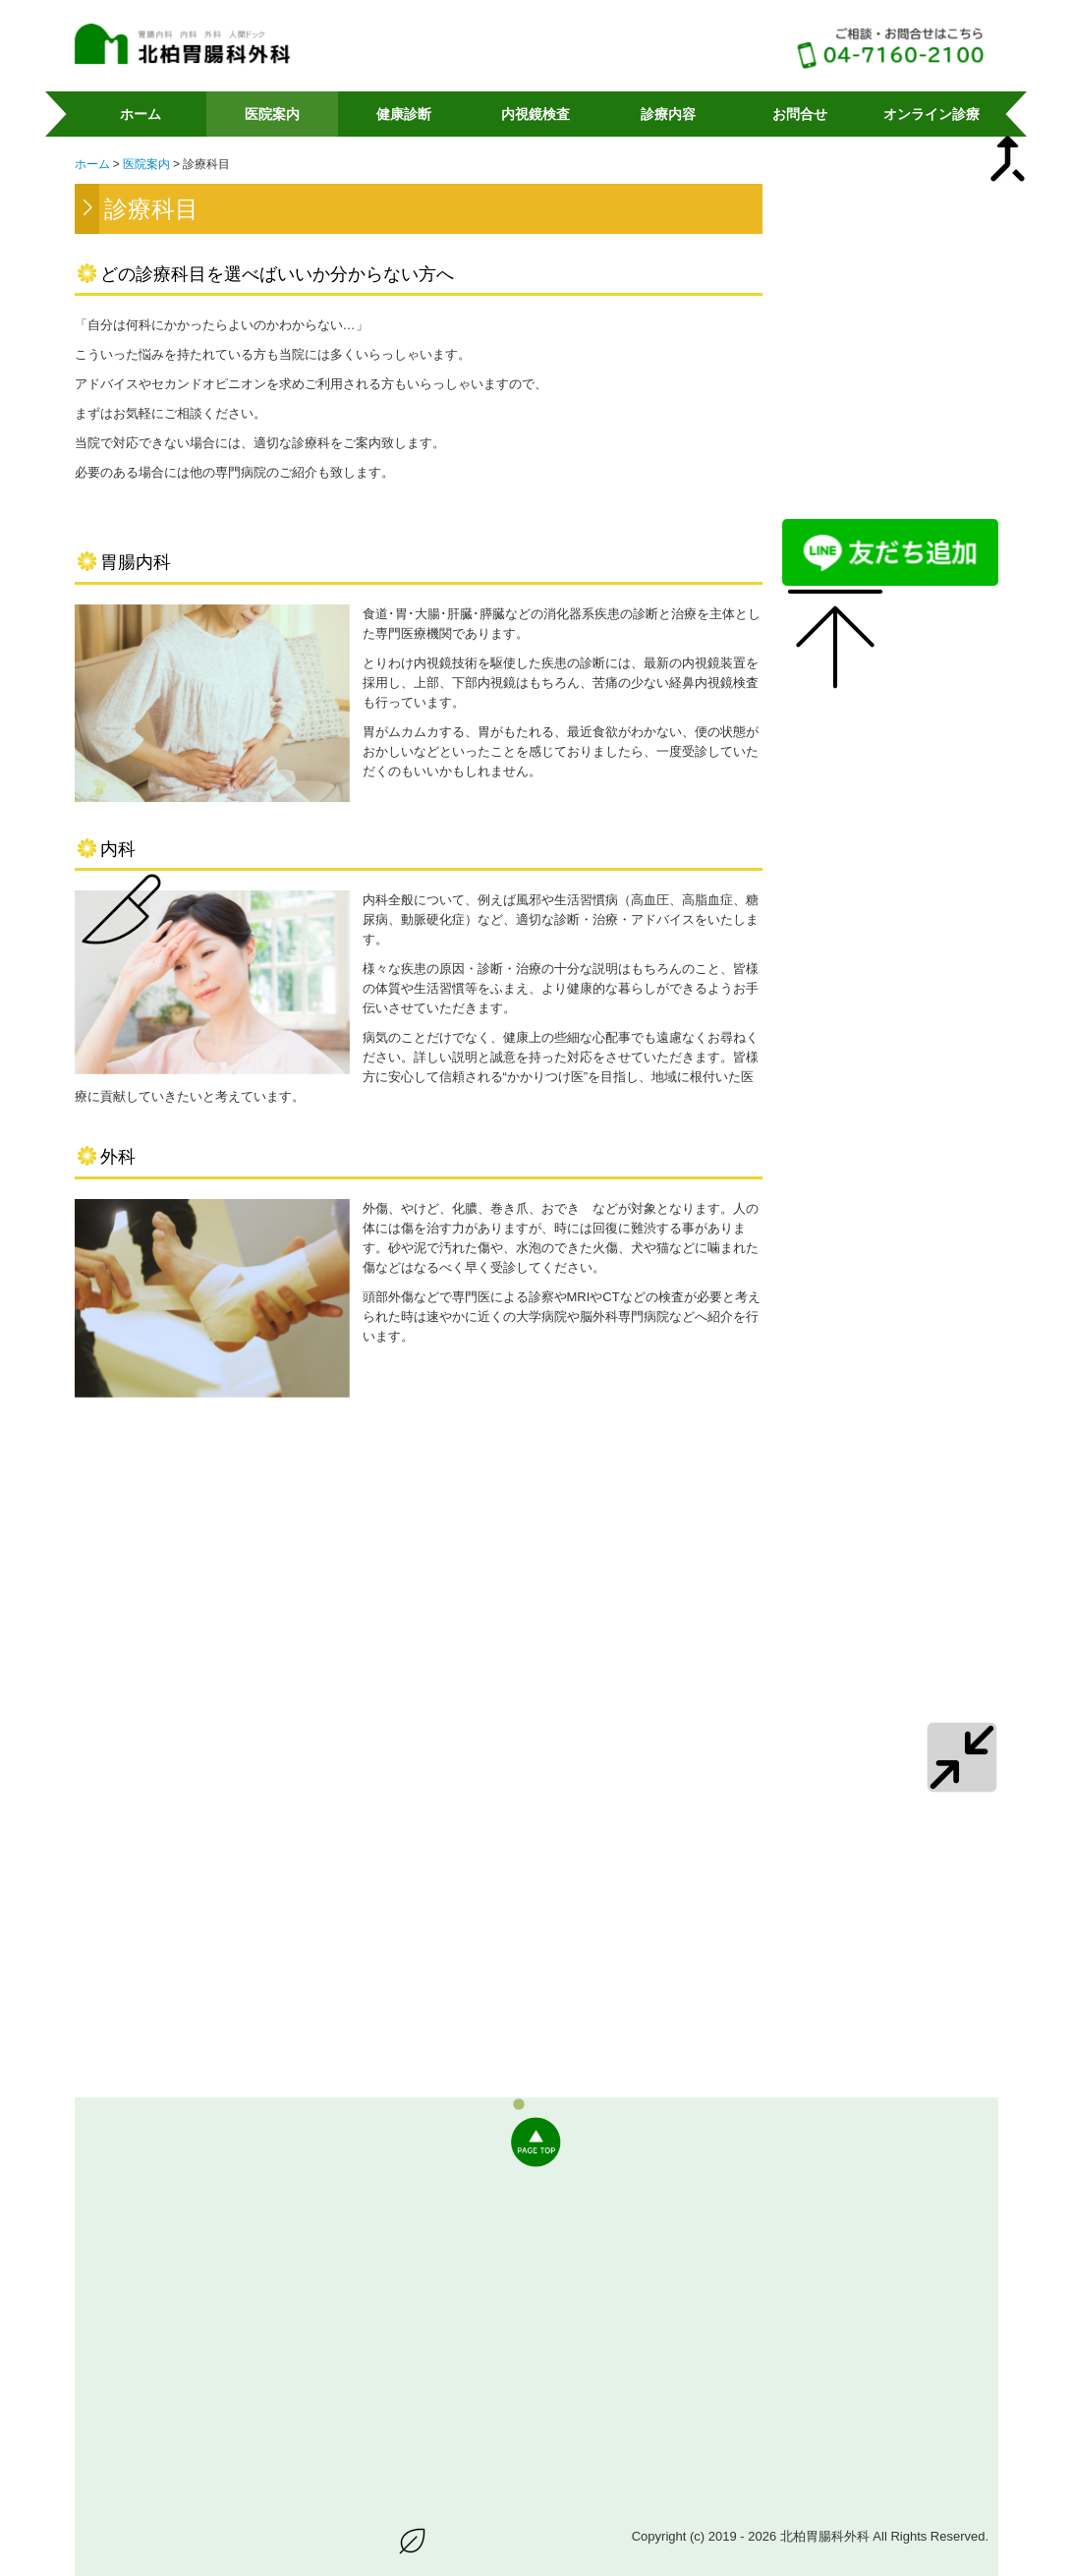  Describe the element at coordinates (962, 1757) in the screenshot. I see `minimize or collapse a window` at that location.